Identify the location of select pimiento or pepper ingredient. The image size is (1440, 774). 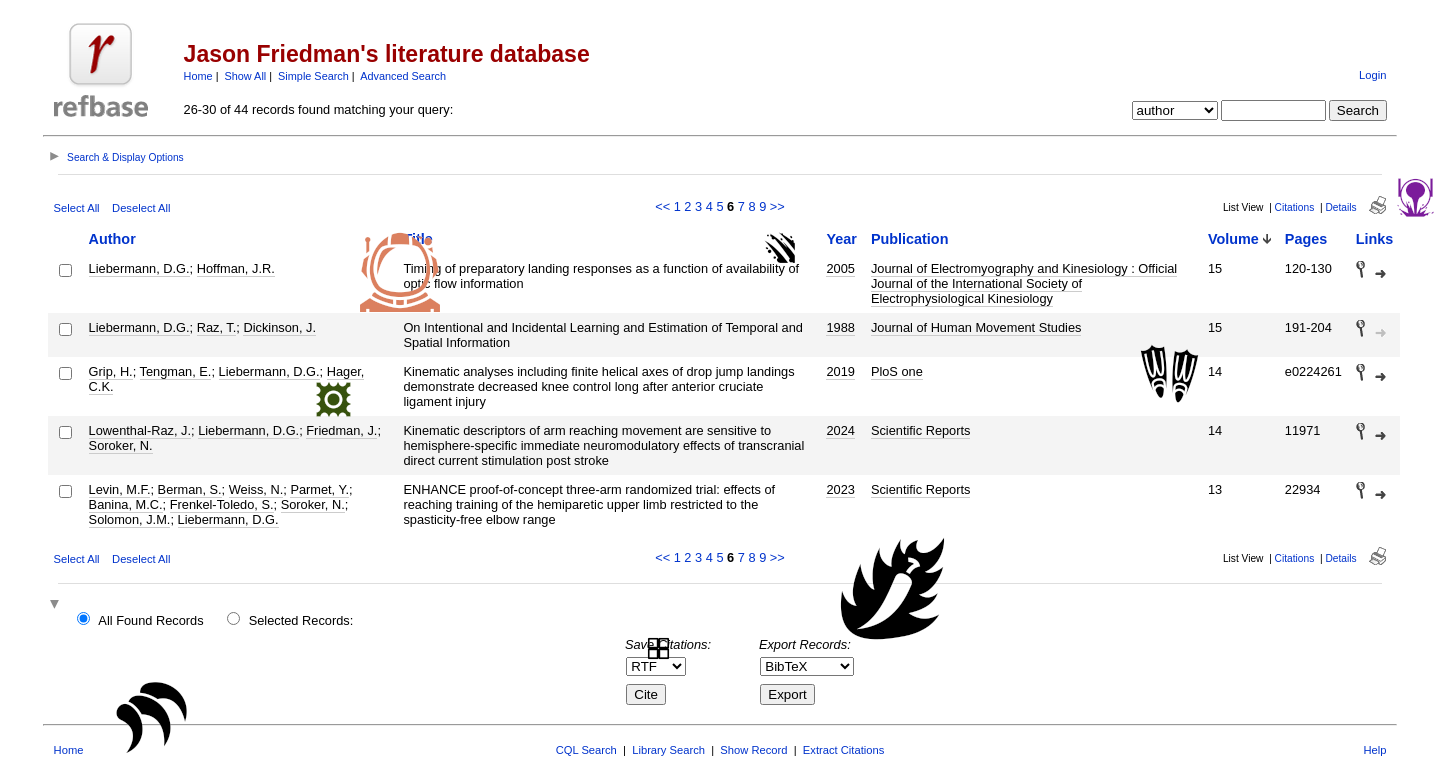
(892, 588).